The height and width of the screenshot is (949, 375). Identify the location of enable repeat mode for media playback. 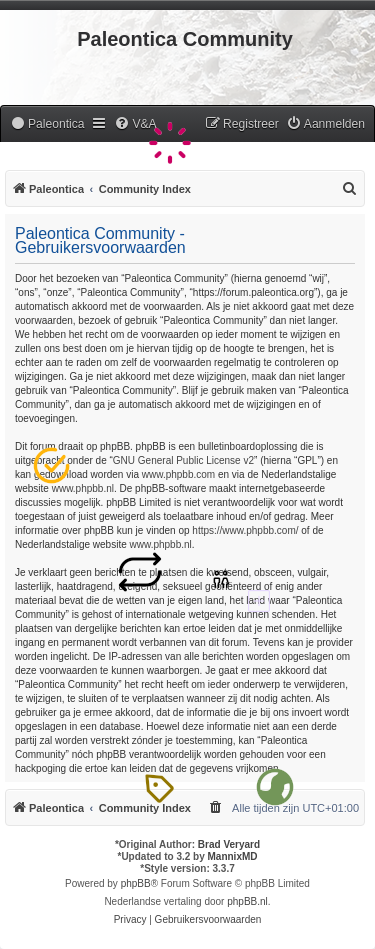
(140, 572).